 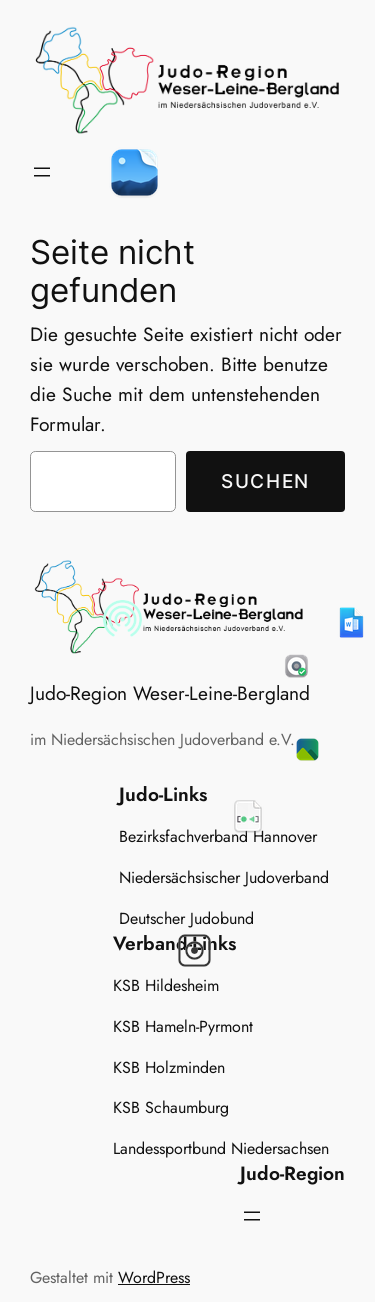 I want to click on open wallpaper settings, so click(x=134, y=172).